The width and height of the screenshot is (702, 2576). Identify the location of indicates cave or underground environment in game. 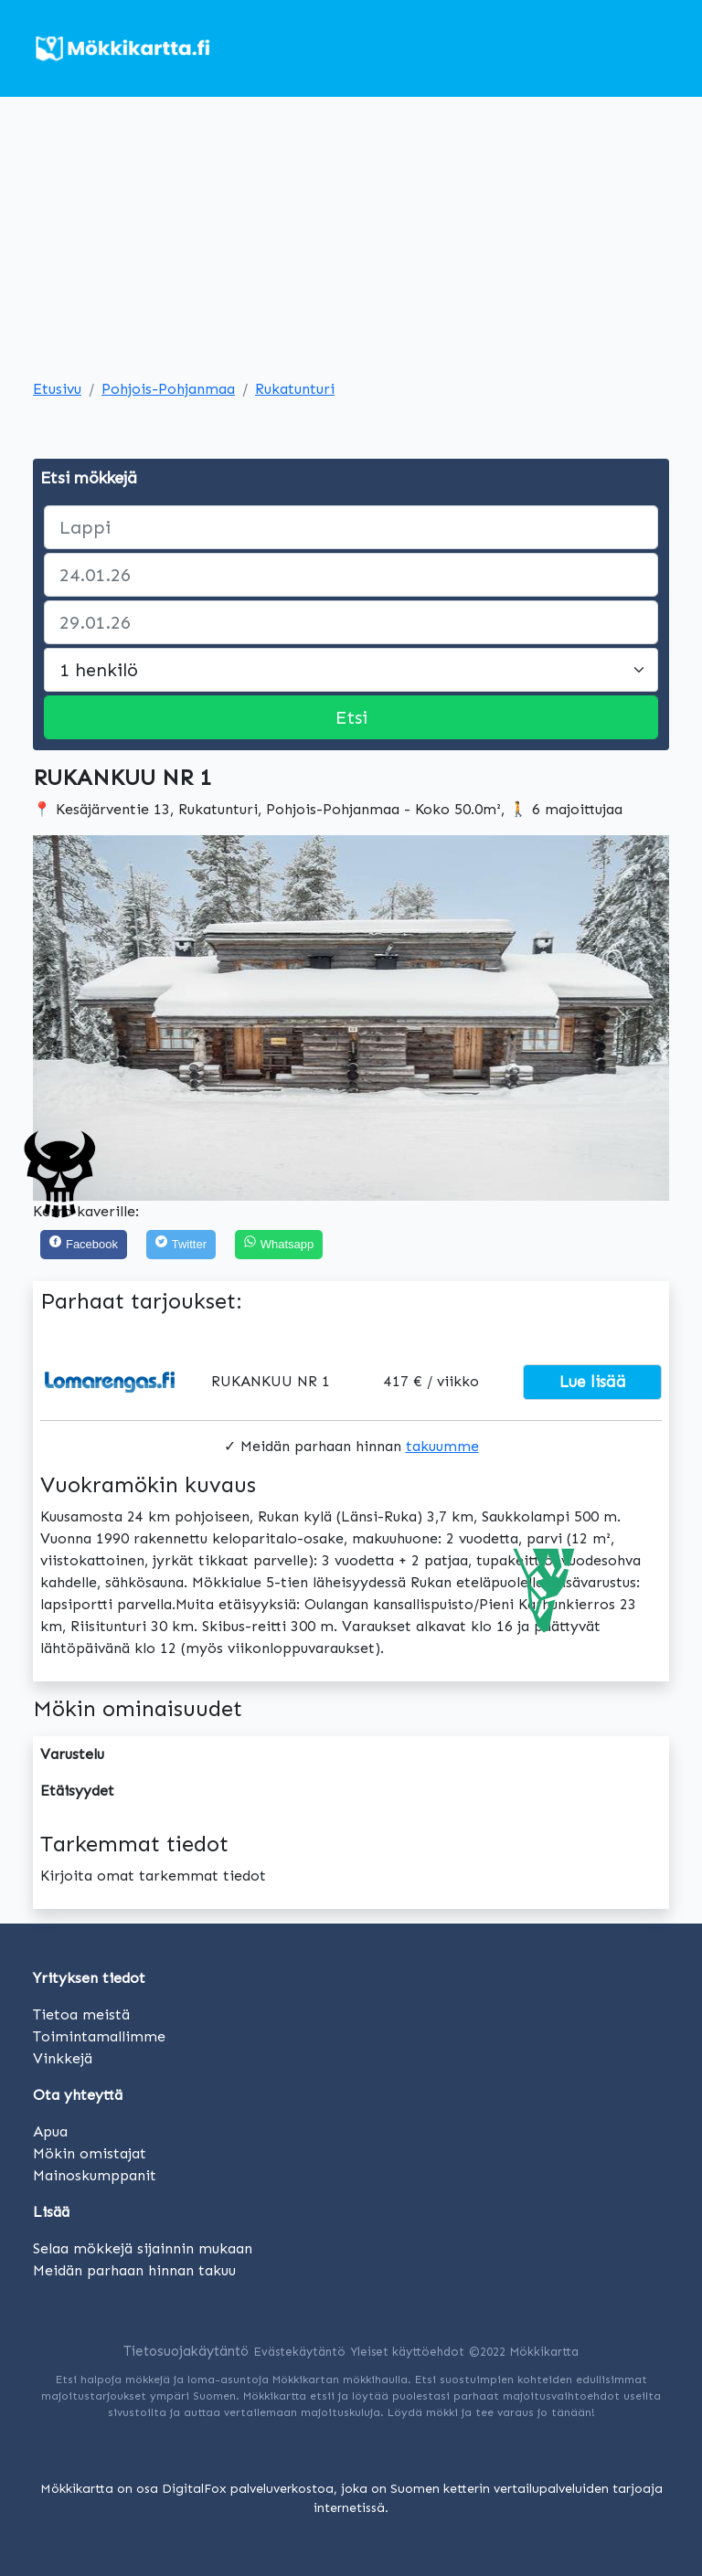
(544, 1590).